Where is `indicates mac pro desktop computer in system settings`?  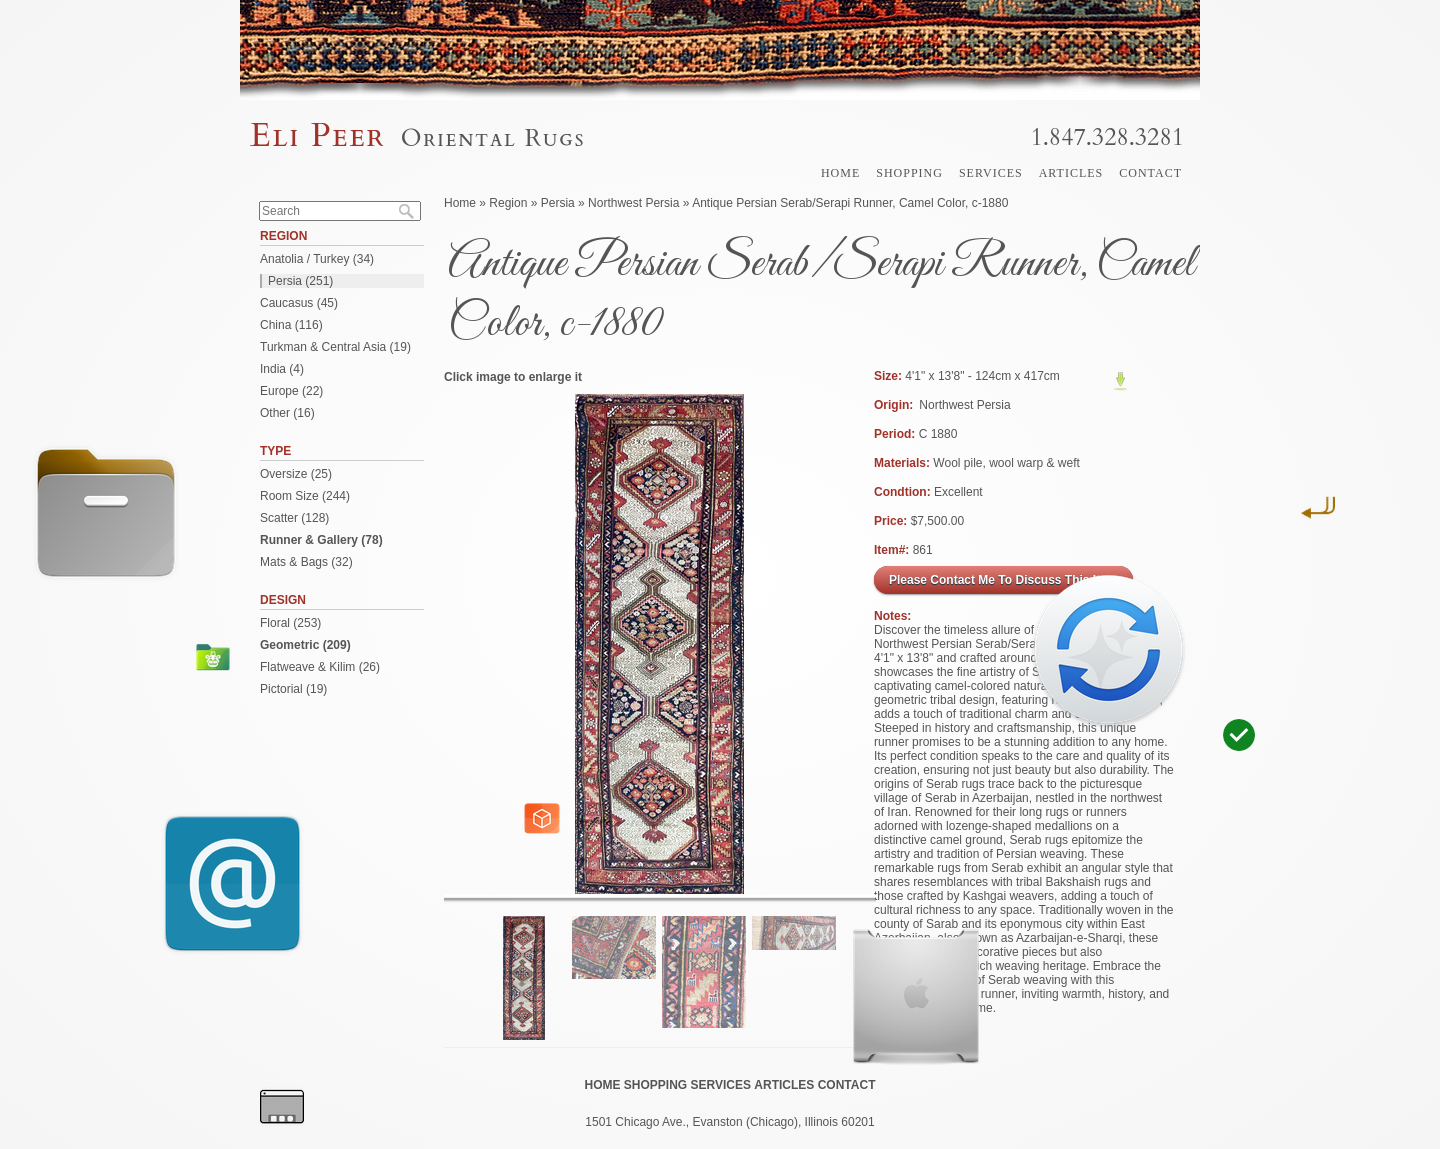 indicates mac pro desktop computer in system settings is located at coordinates (916, 997).